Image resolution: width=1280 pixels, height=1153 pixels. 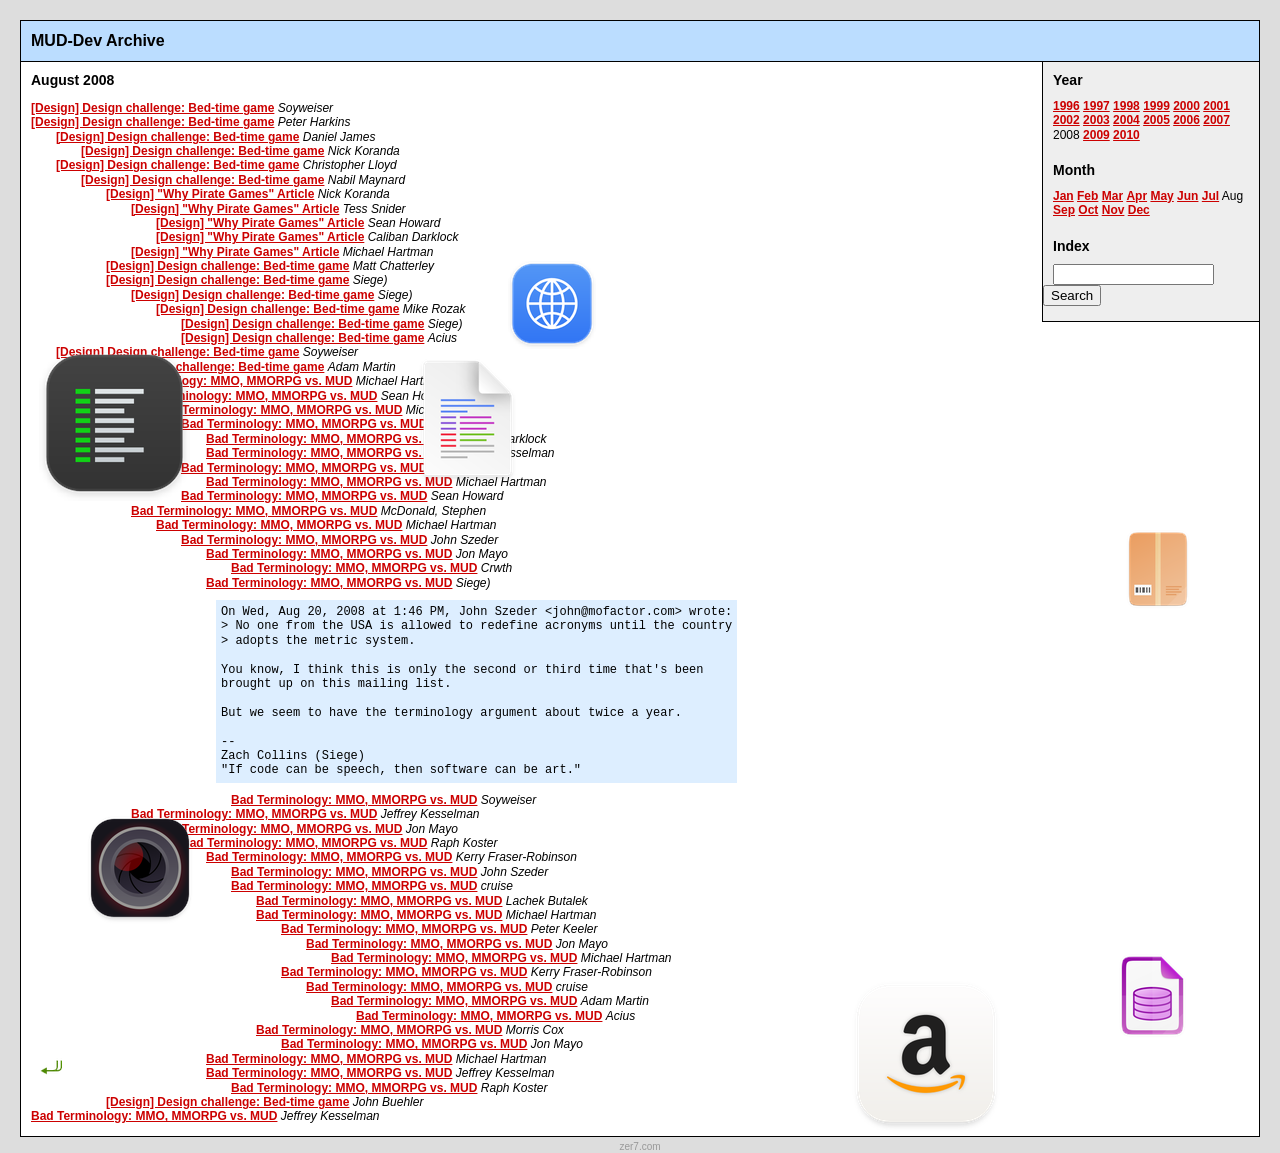 I want to click on access language and region settings, so click(x=552, y=305).